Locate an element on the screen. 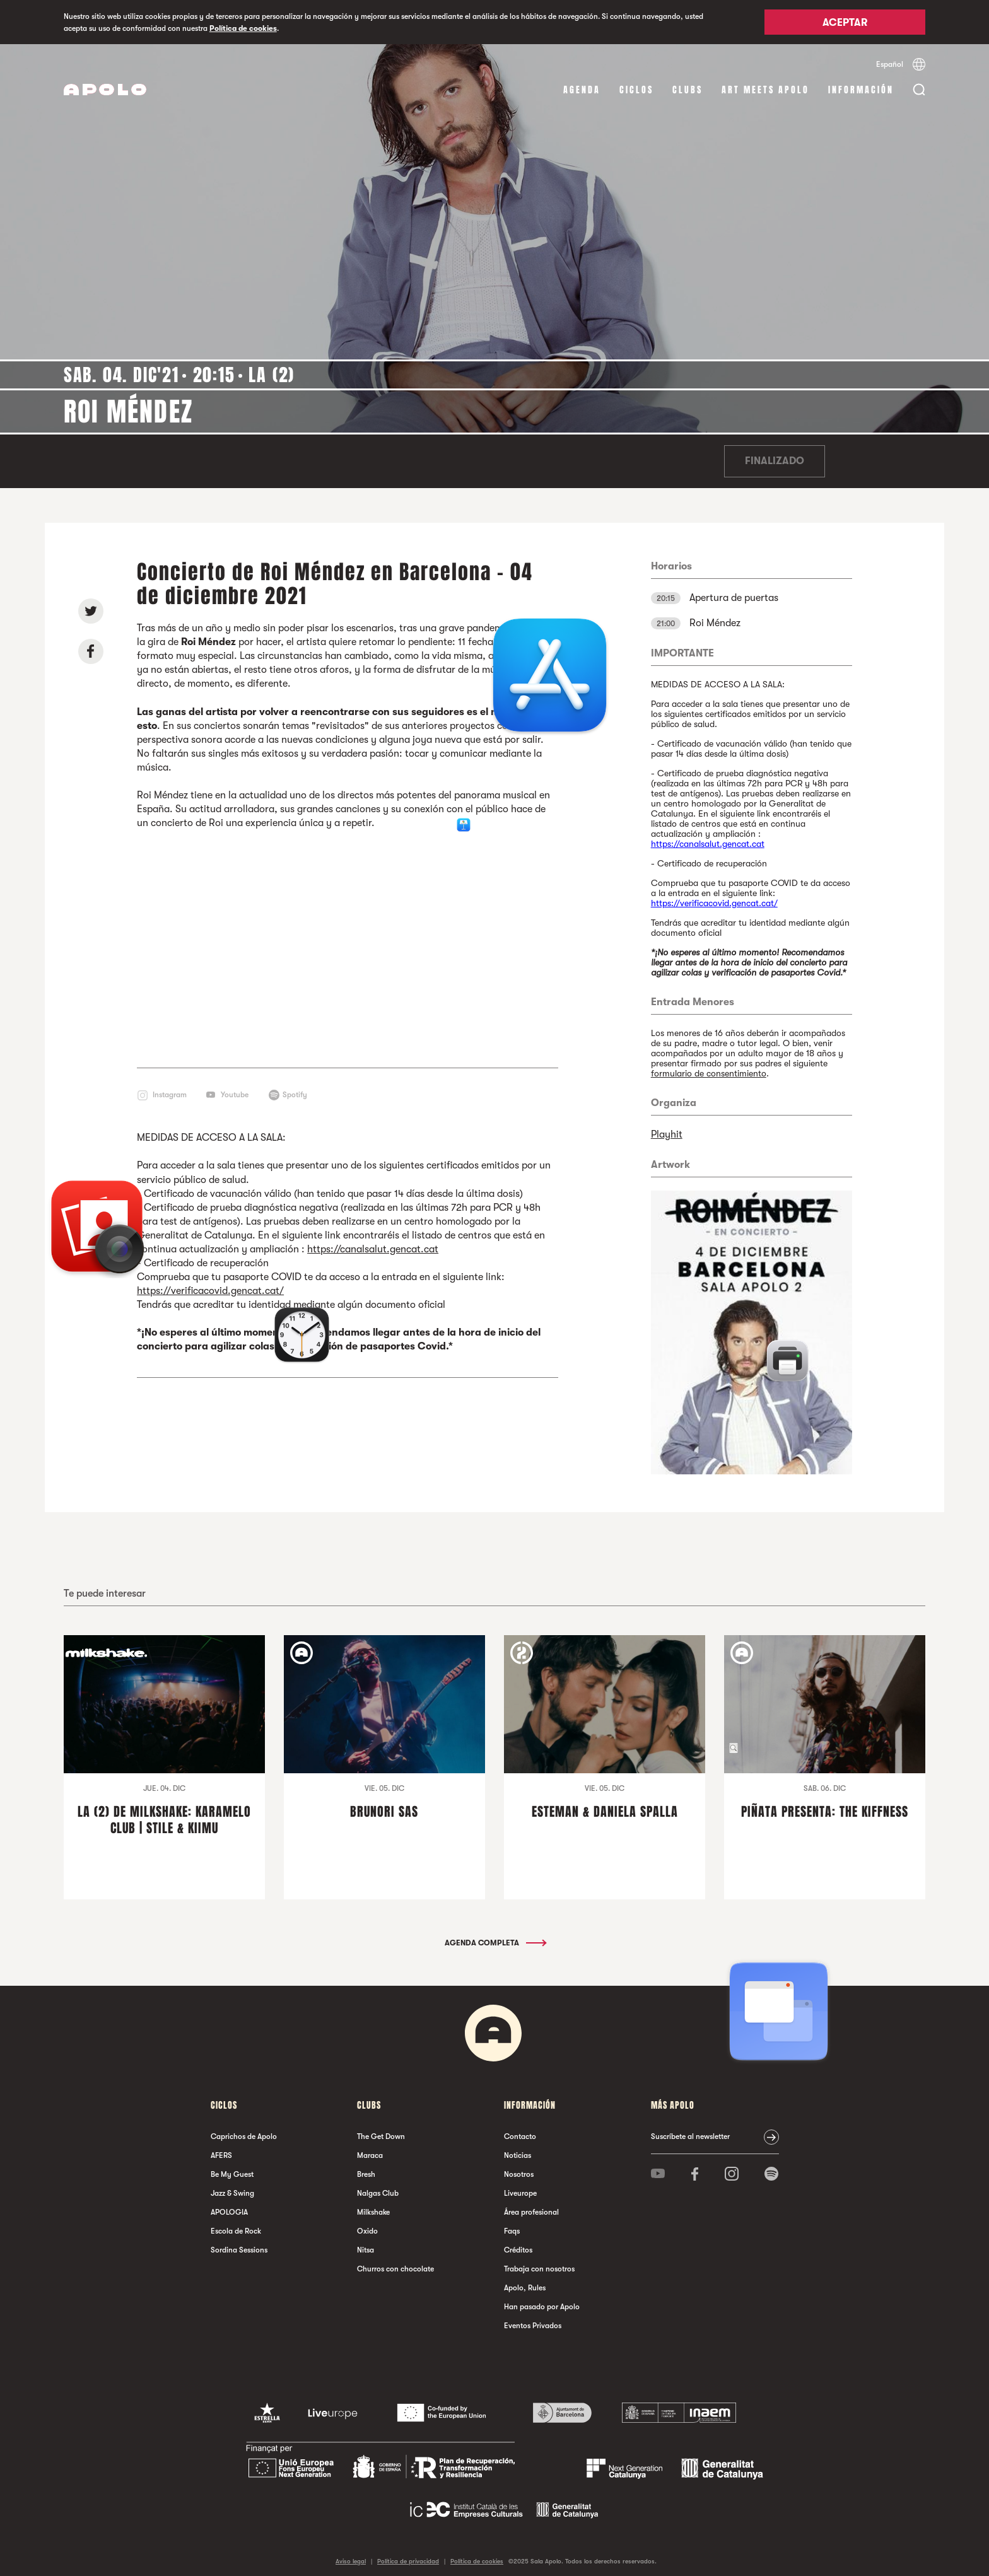 This screenshot has height=2576, width=989. manage startup applications and session settings is located at coordinates (778, 2011).